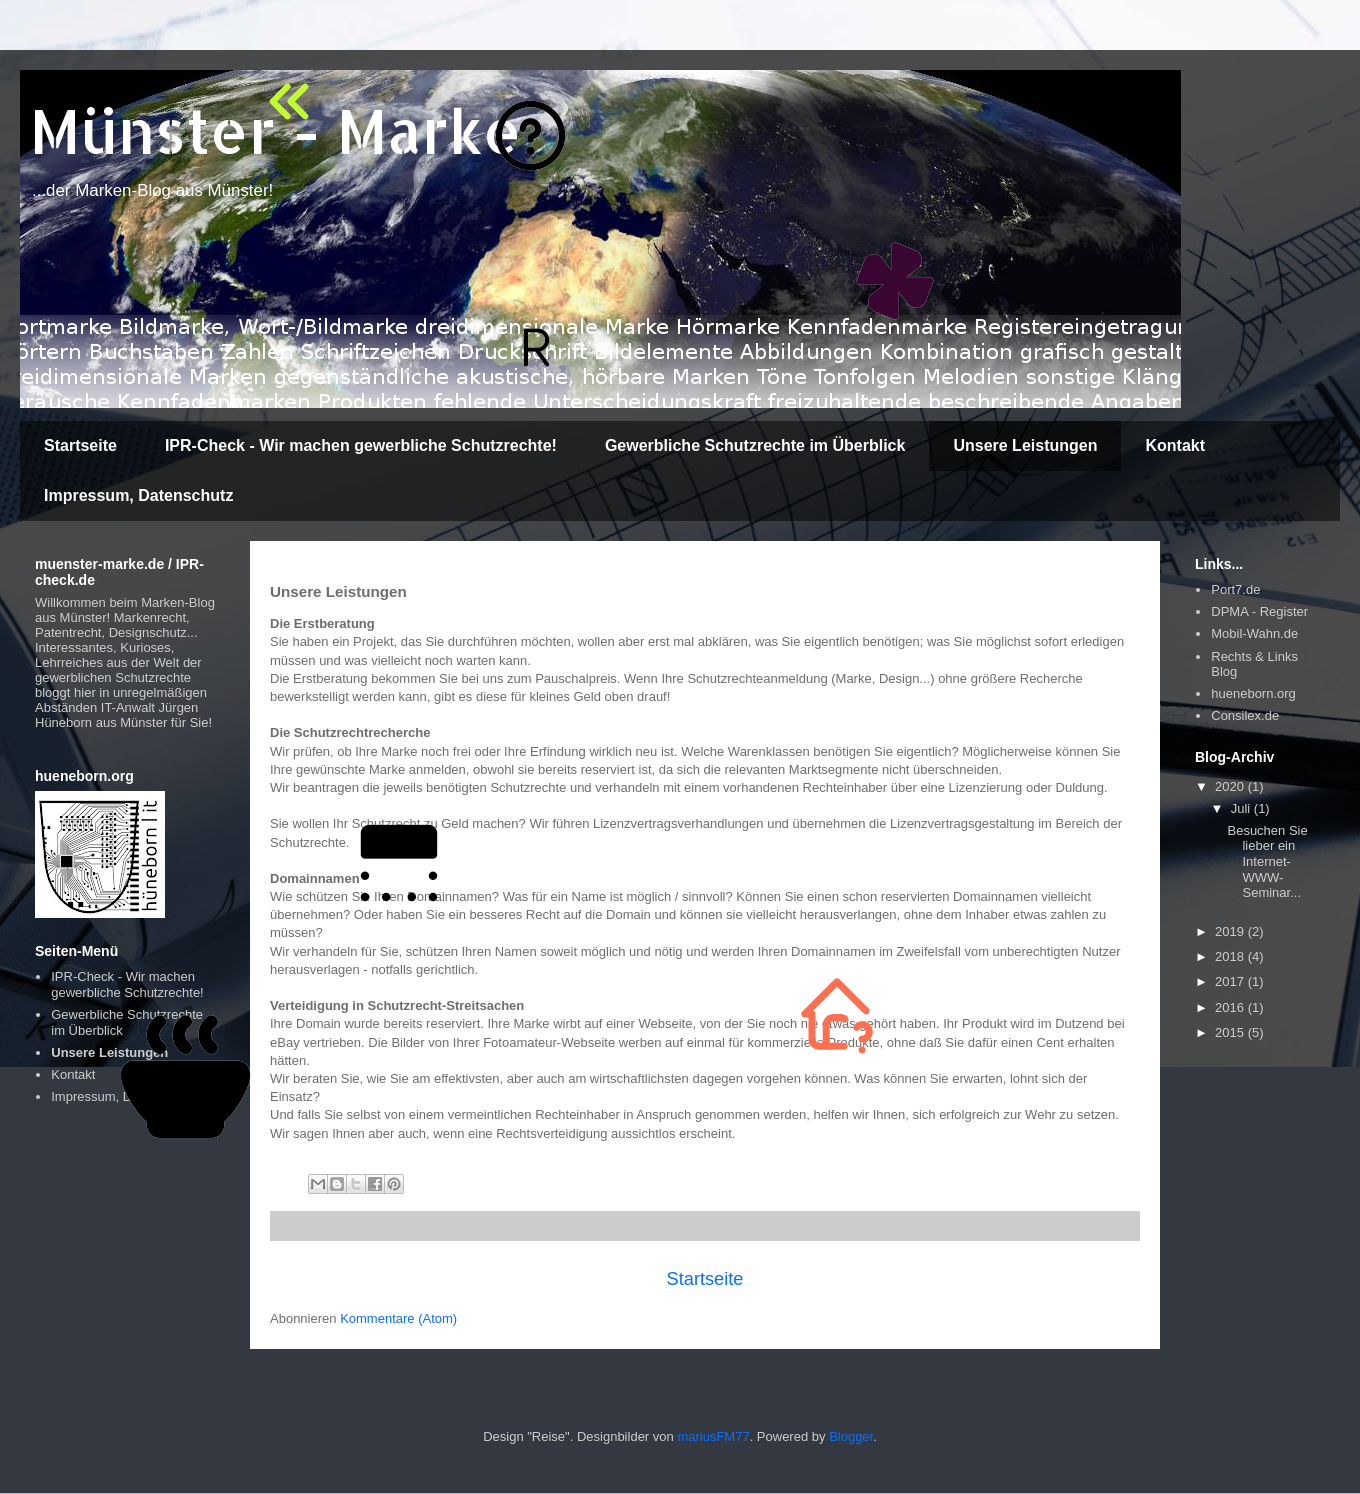 Image resolution: width=1360 pixels, height=1494 pixels. Describe the element at coordinates (837, 1014) in the screenshot. I see `get help or FAQ about home settings` at that location.